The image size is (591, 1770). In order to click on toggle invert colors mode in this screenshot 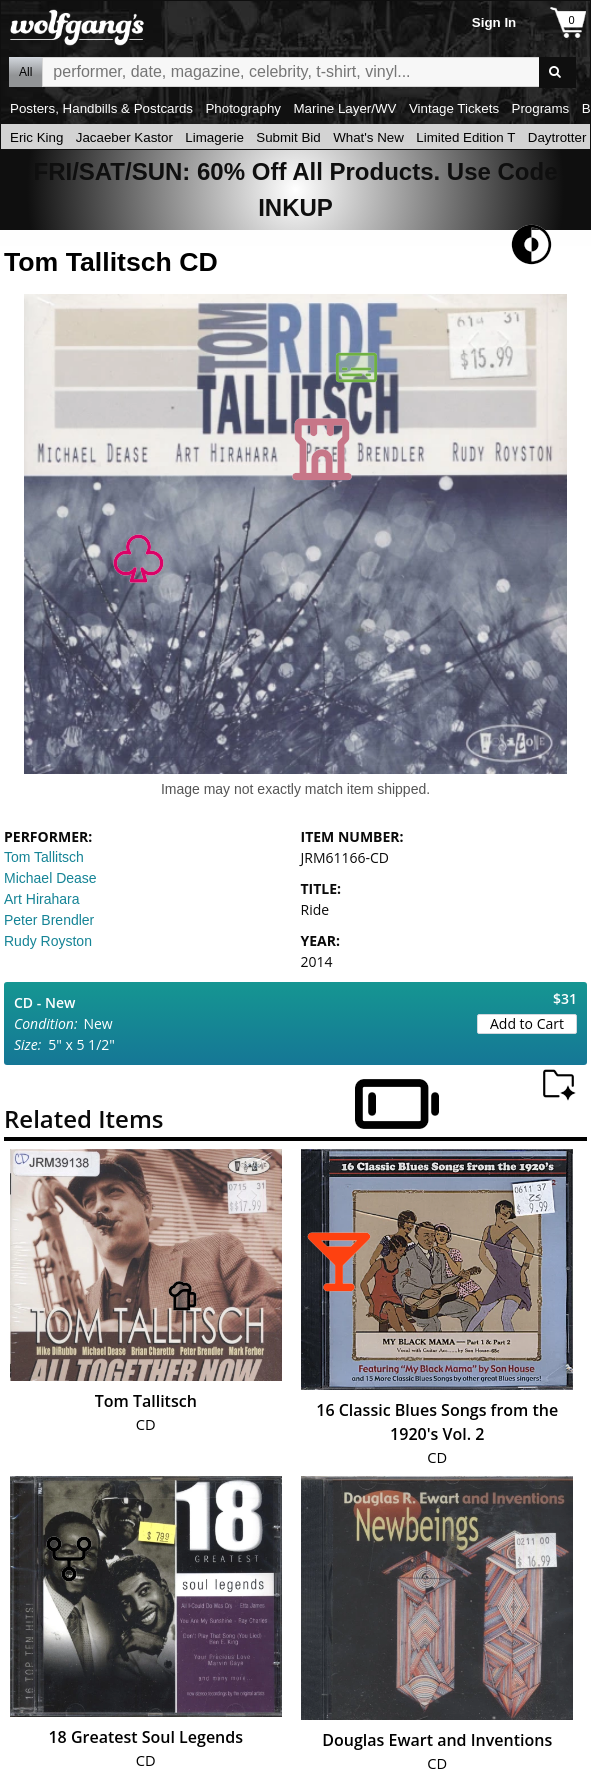, I will do `click(531, 244)`.